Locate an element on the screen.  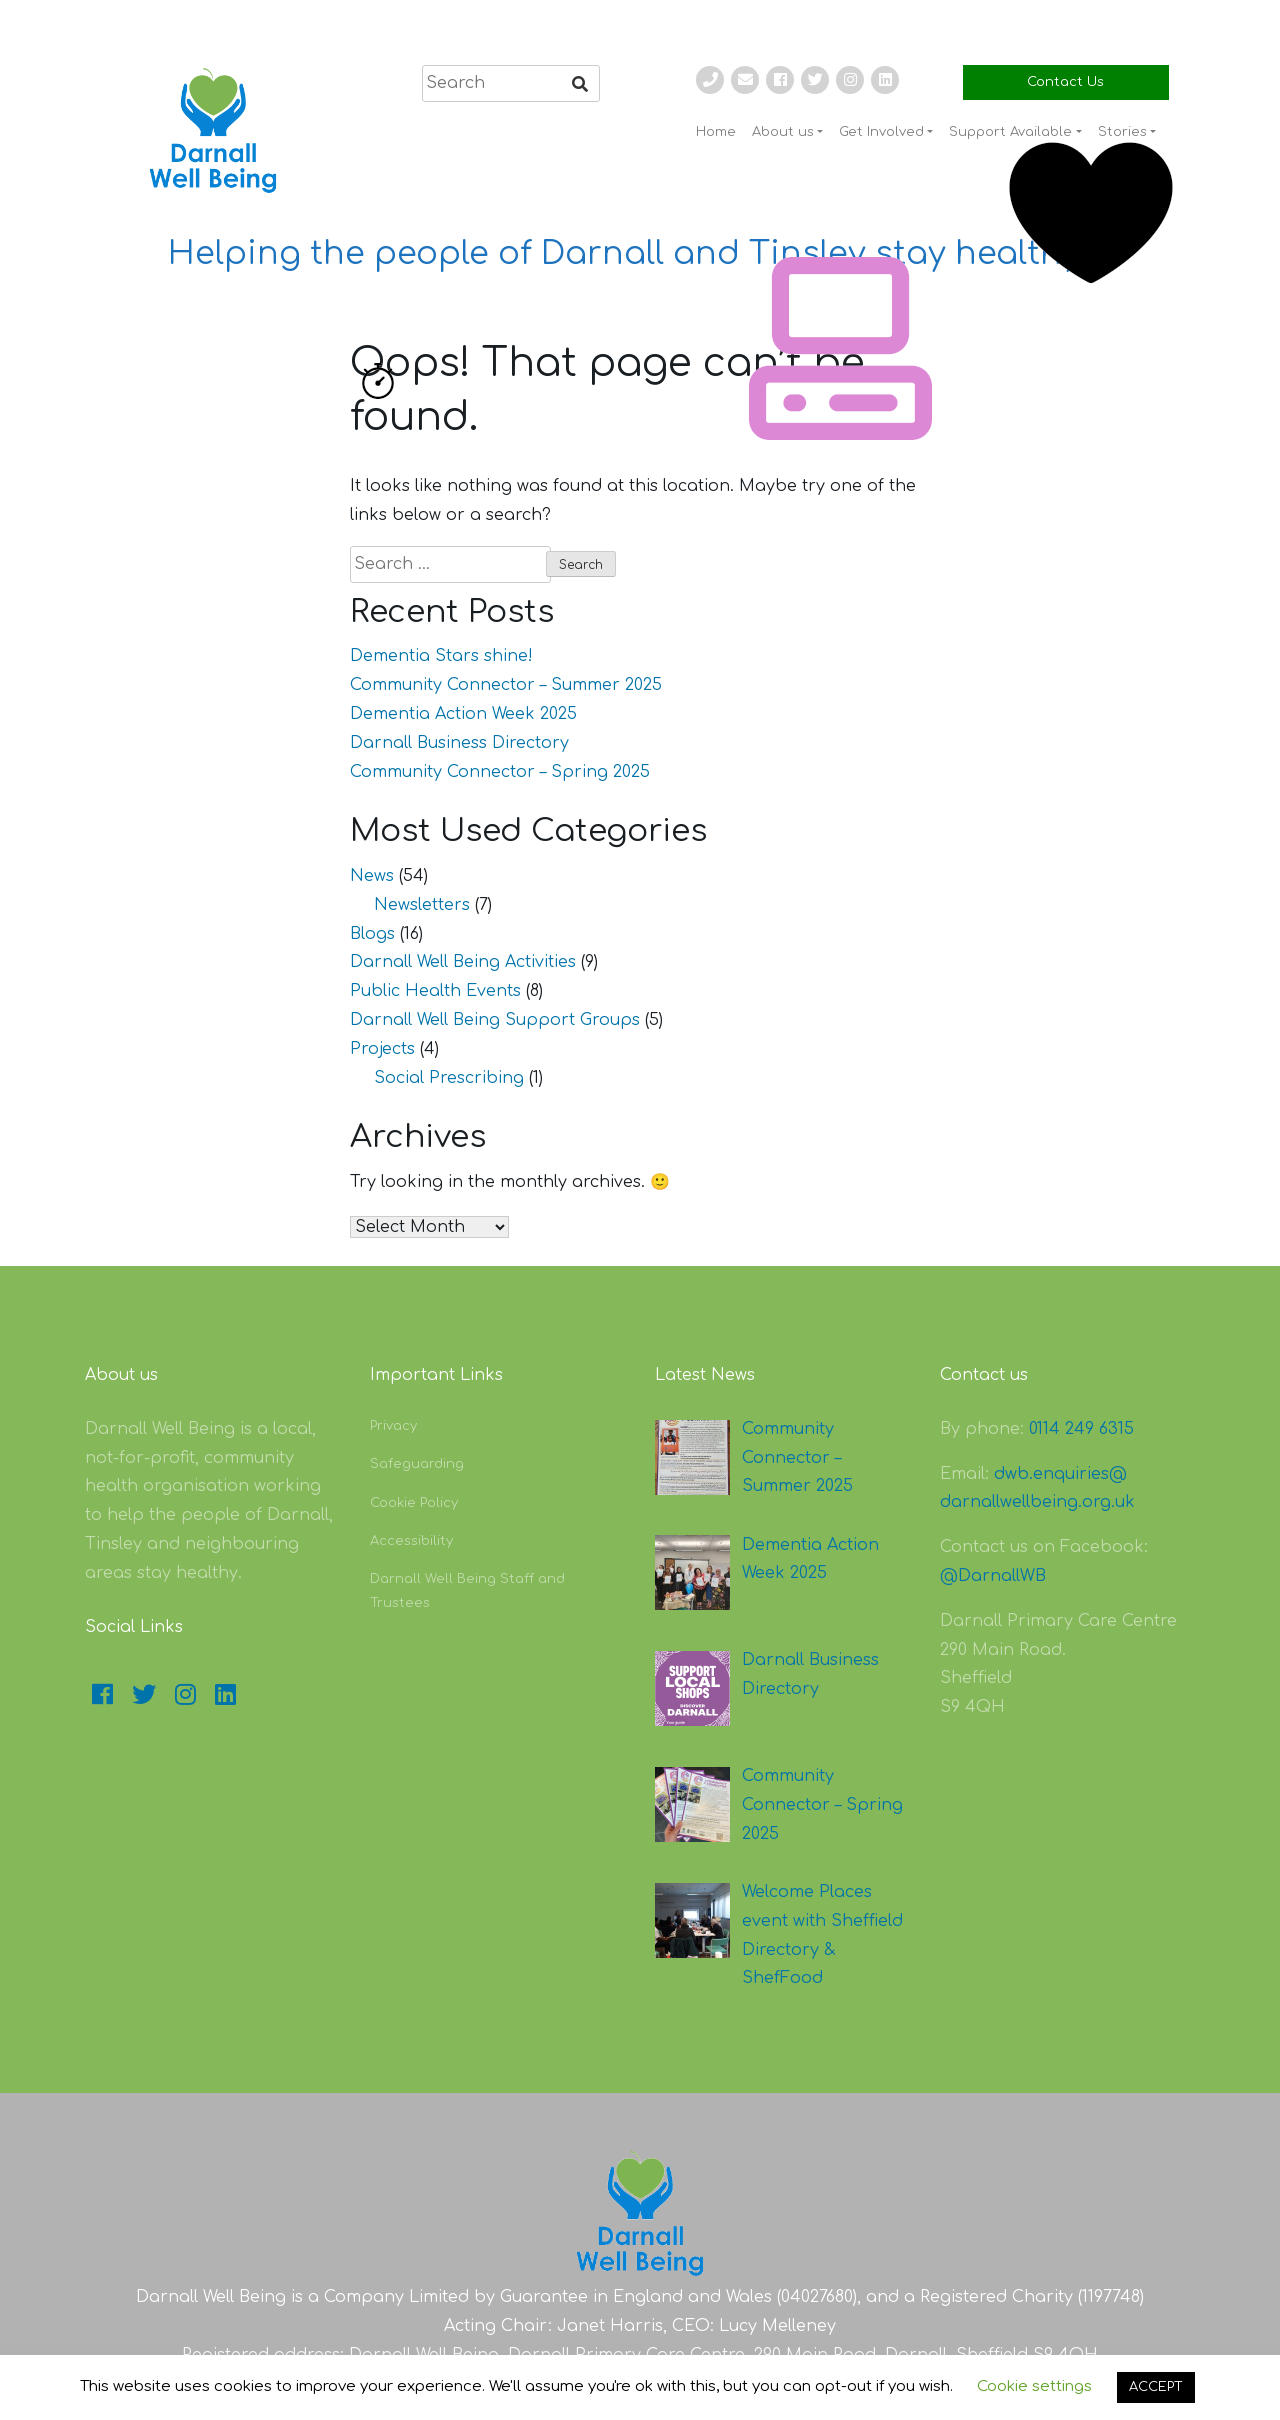
launch a github codespace is located at coordinates (840, 348).